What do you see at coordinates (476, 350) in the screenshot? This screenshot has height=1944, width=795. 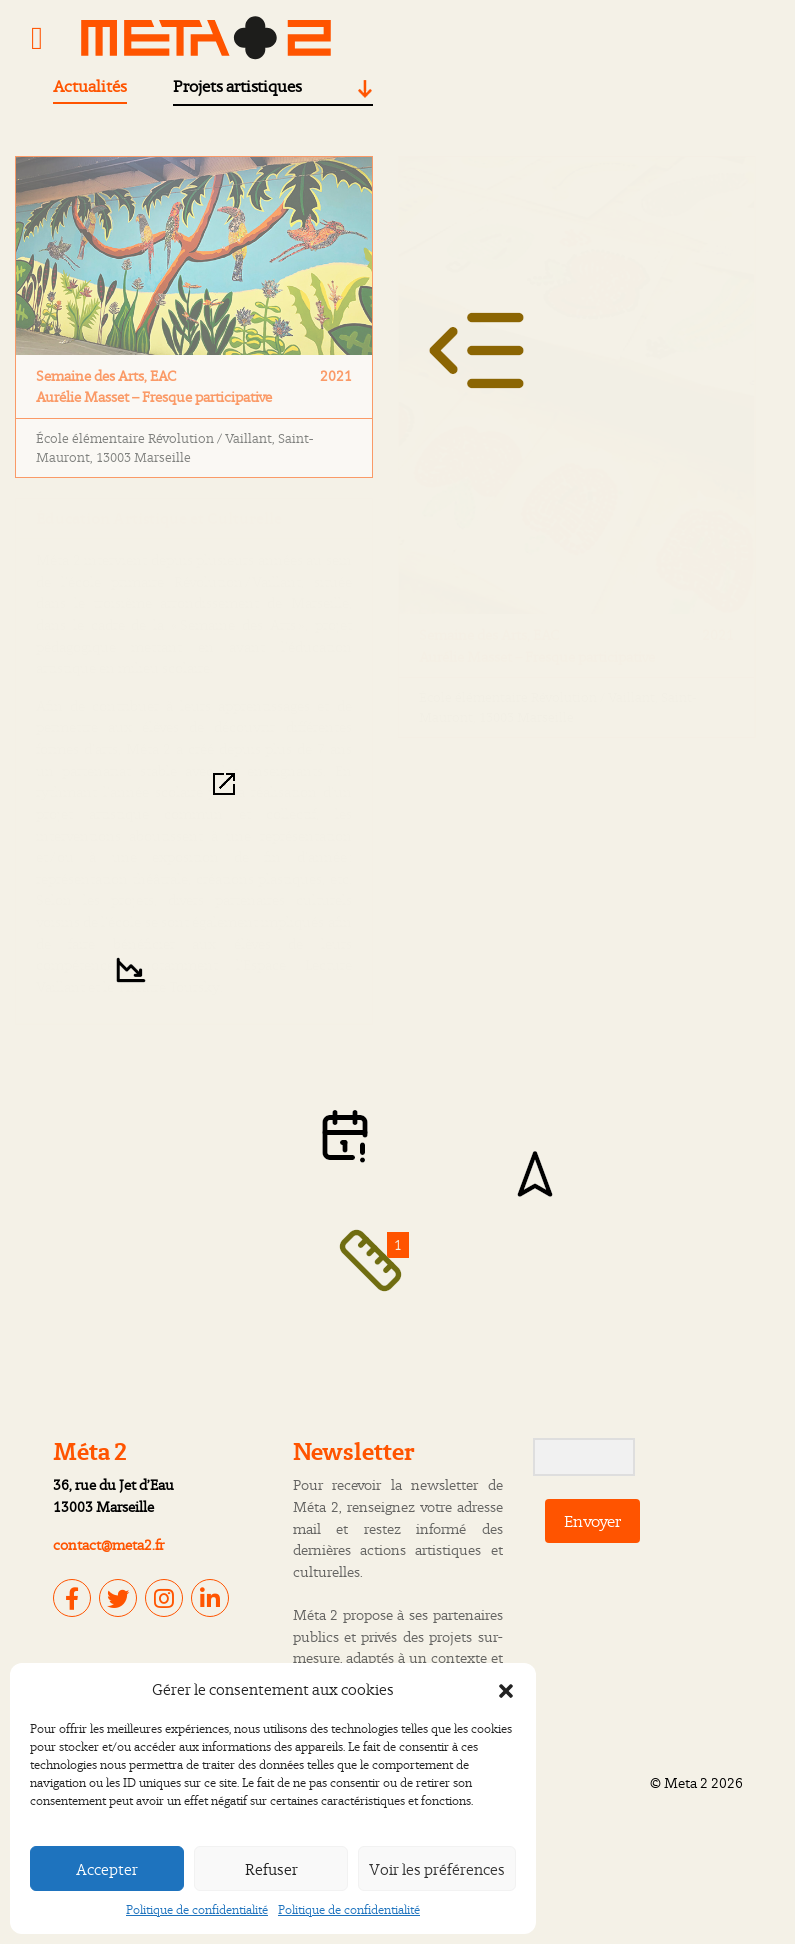 I see `decrease list indentation` at bounding box center [476, 350].